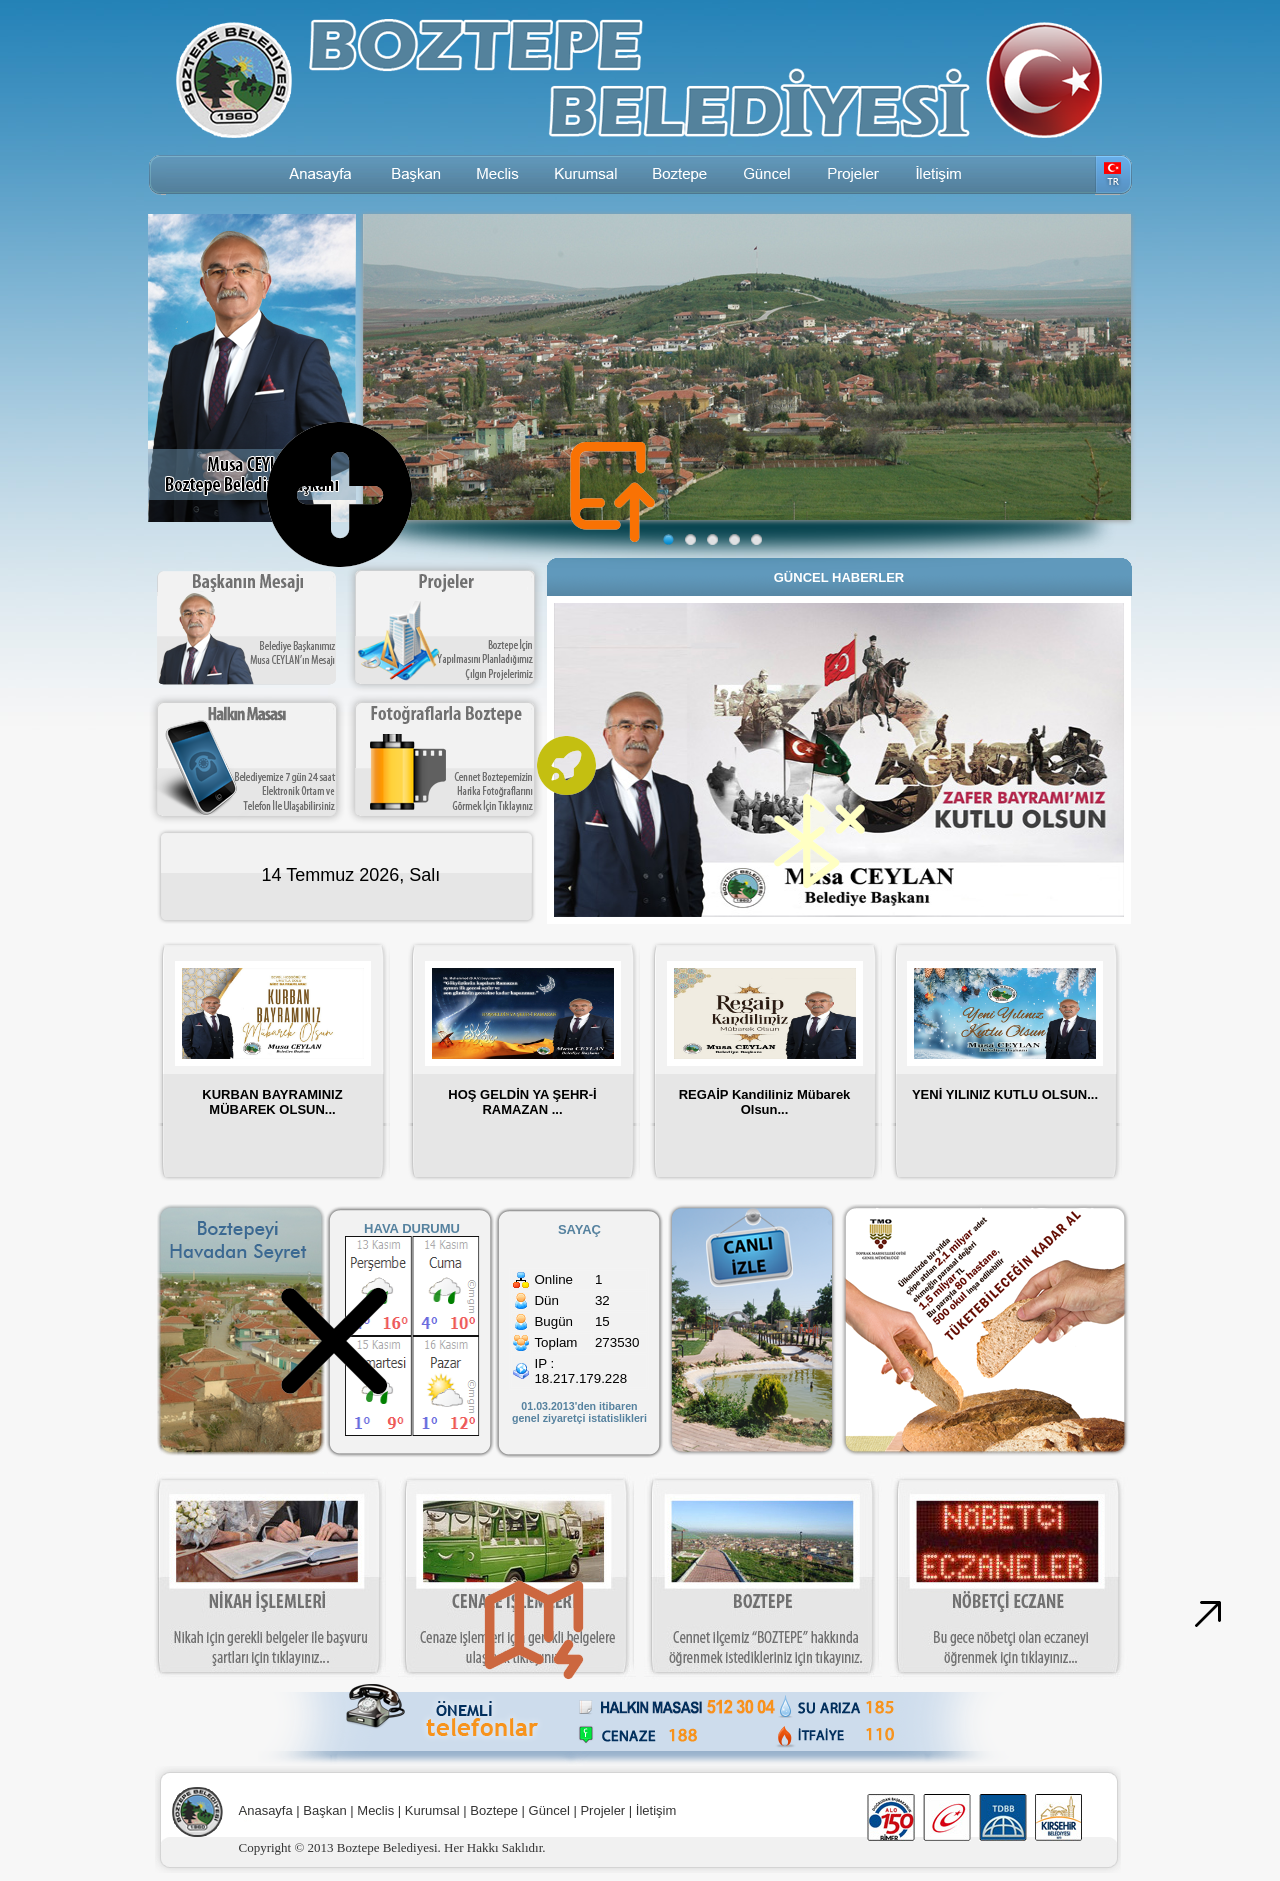 This screenshot has width=1280, height=1881. Describe the element at coordinates (608, 492) in the screenshot. I see `push code to a repository` at that location.